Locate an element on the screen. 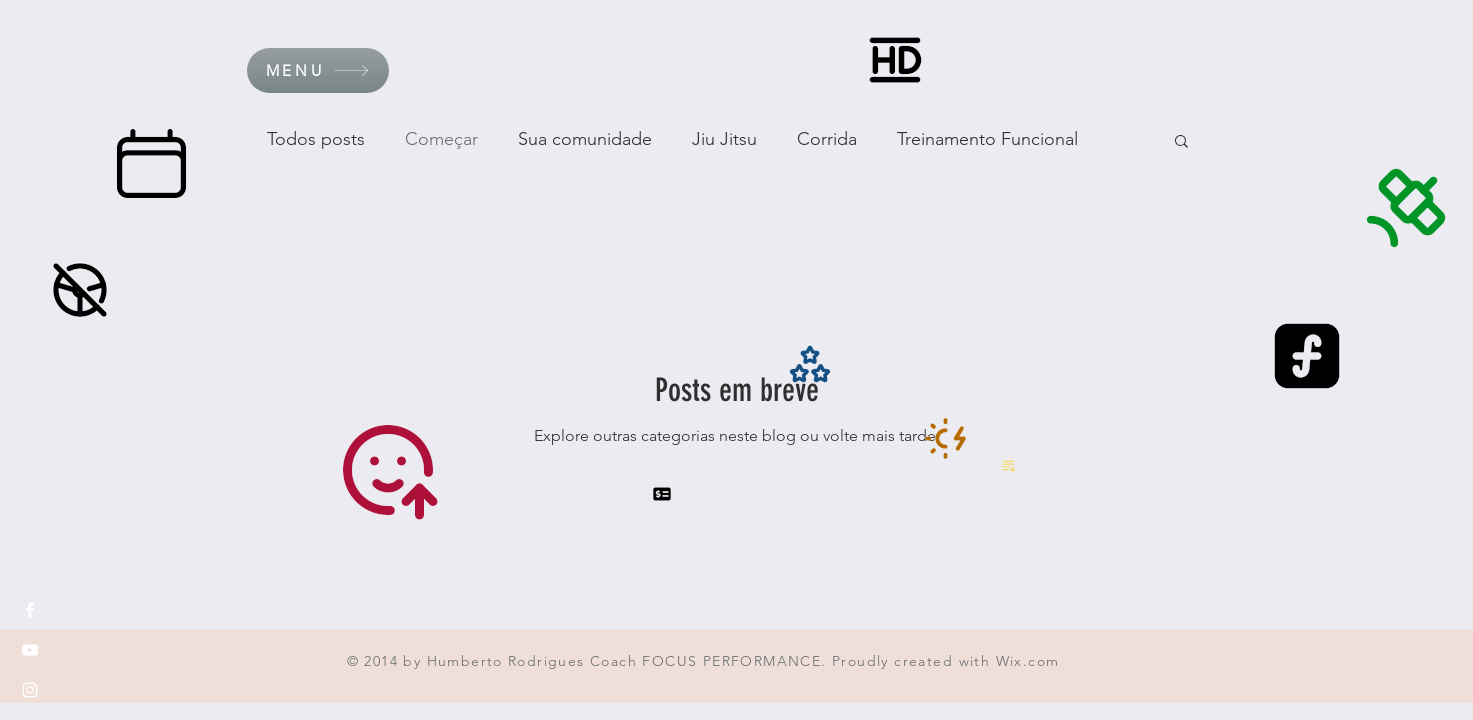  access satellite connection settings is located at coordinates (1406, 208).